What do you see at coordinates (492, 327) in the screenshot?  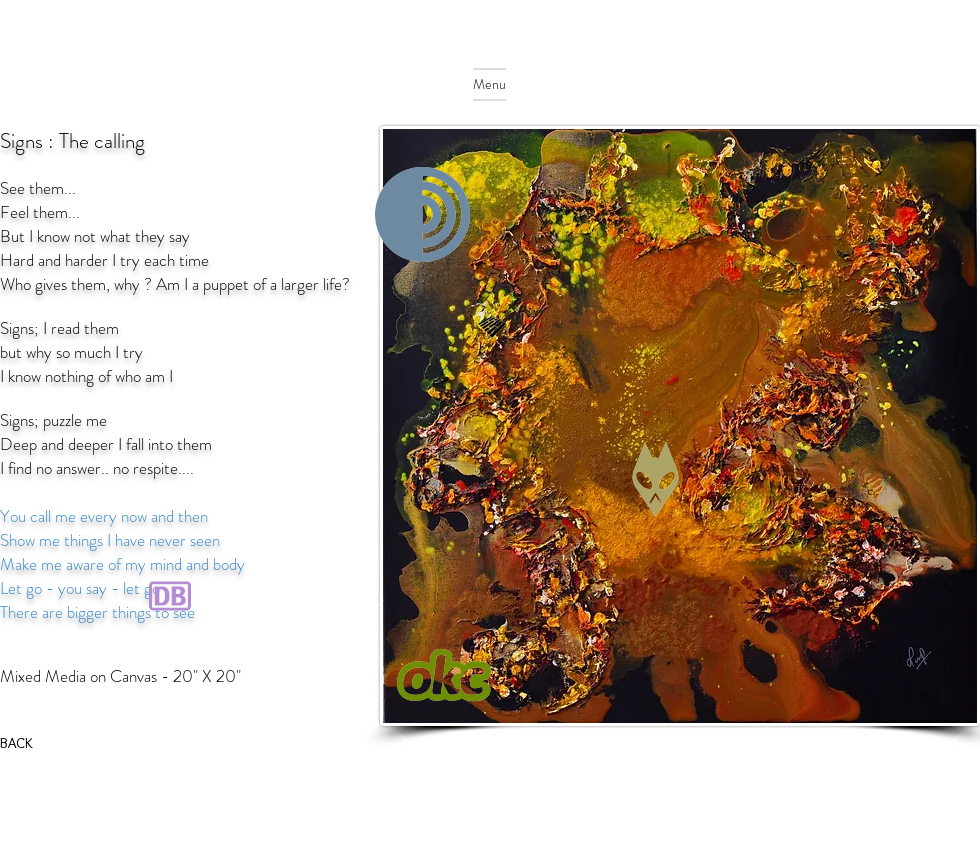 I see `Apache Parquet logo` at bounding box center [492, 327].